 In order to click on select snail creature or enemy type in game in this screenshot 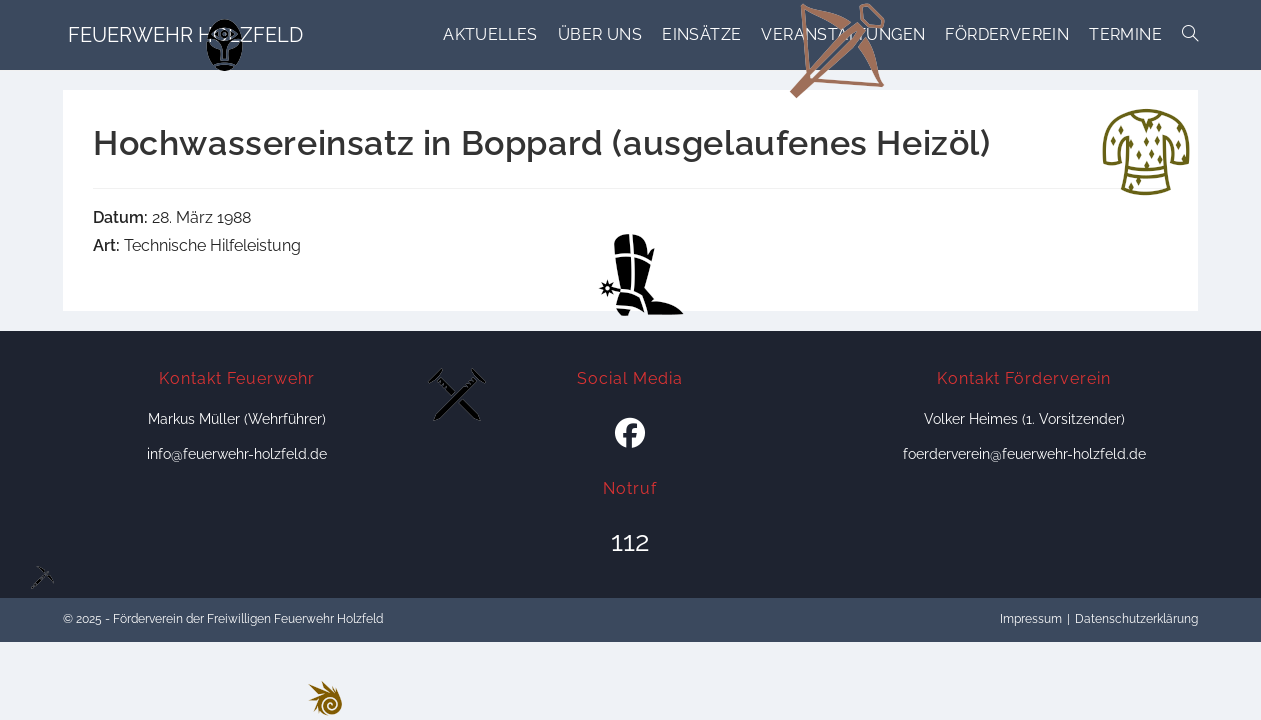, I will do `click(326, 698)`.